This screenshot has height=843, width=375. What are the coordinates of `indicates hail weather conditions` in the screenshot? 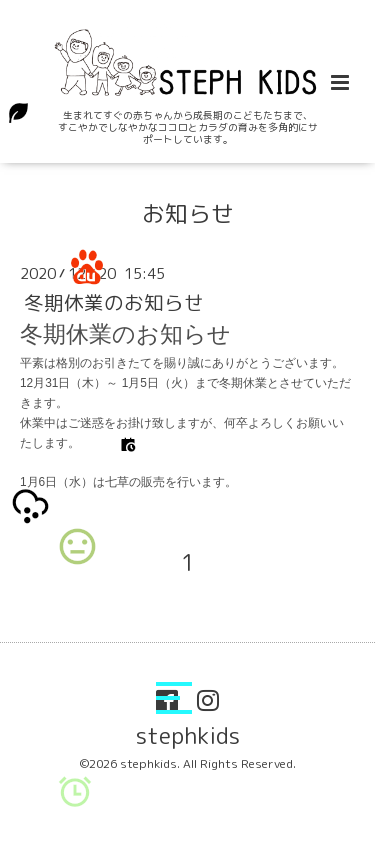 It's located at (30, 505).